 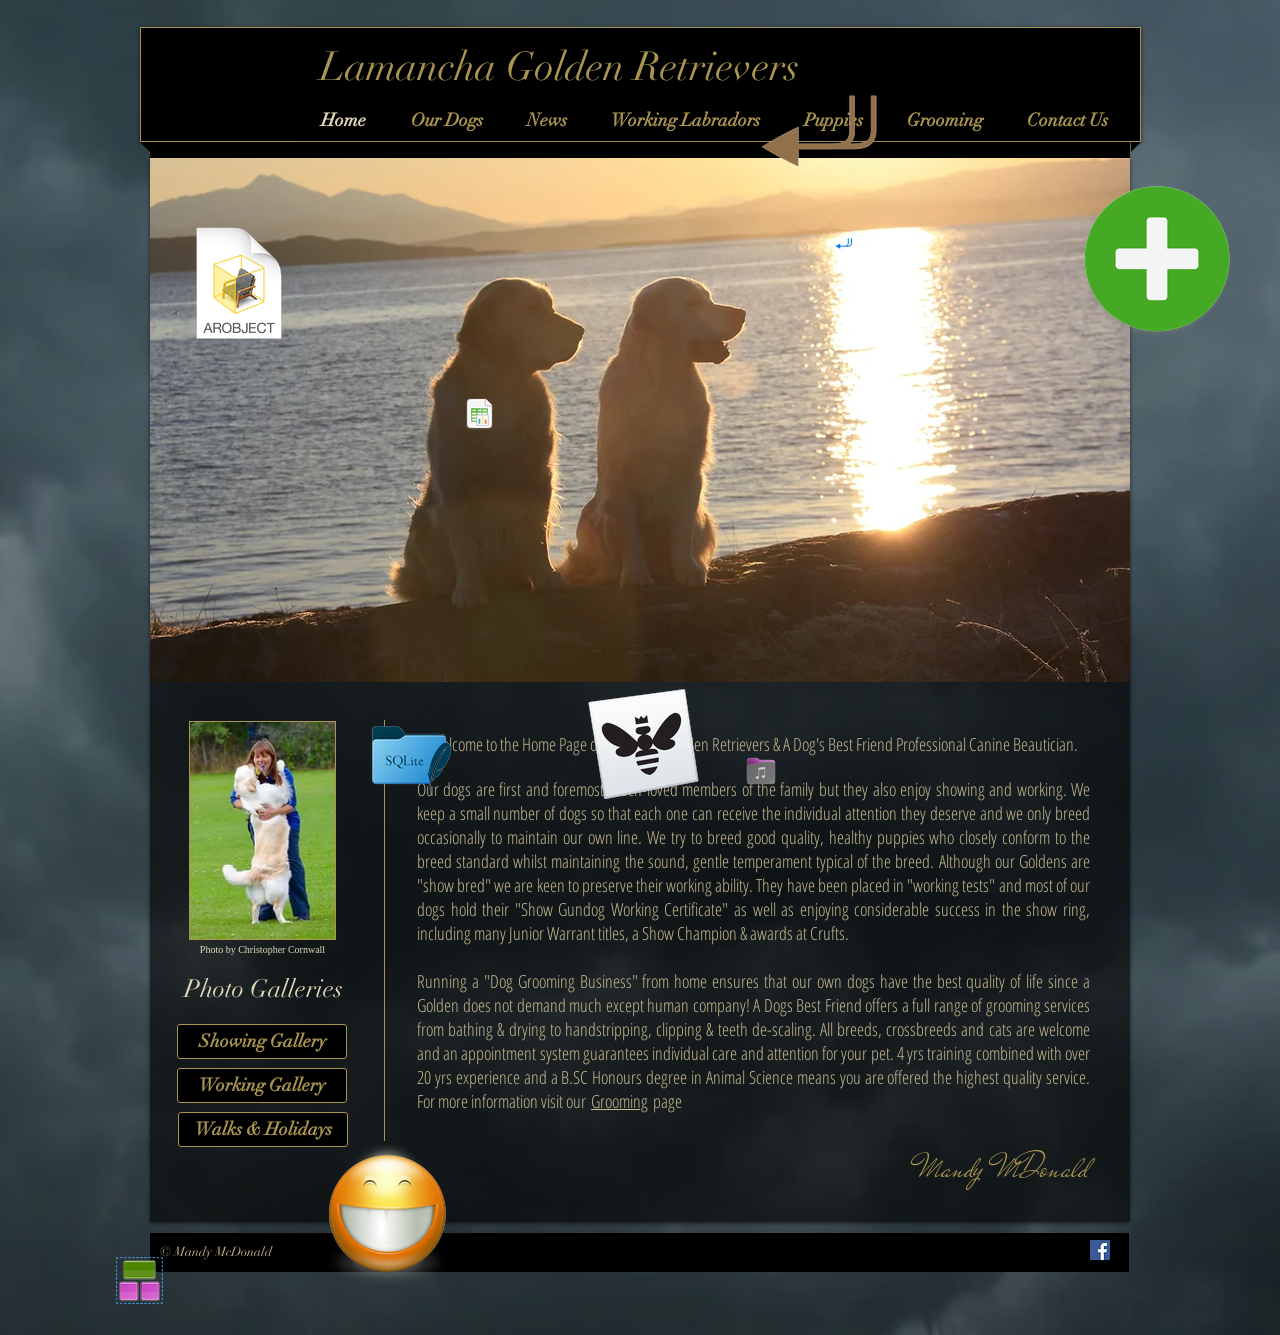 I want to click on reply to all recipients in an email thread, so click(x=817, y=130).